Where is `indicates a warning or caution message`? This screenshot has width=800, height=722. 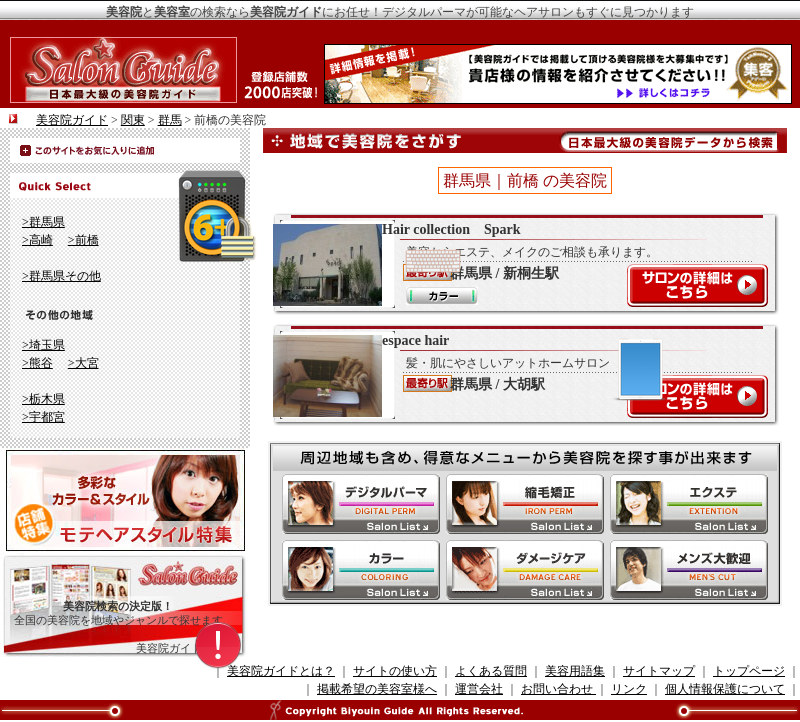 indicates a warning or caution message is located at coordinates (218, 645).